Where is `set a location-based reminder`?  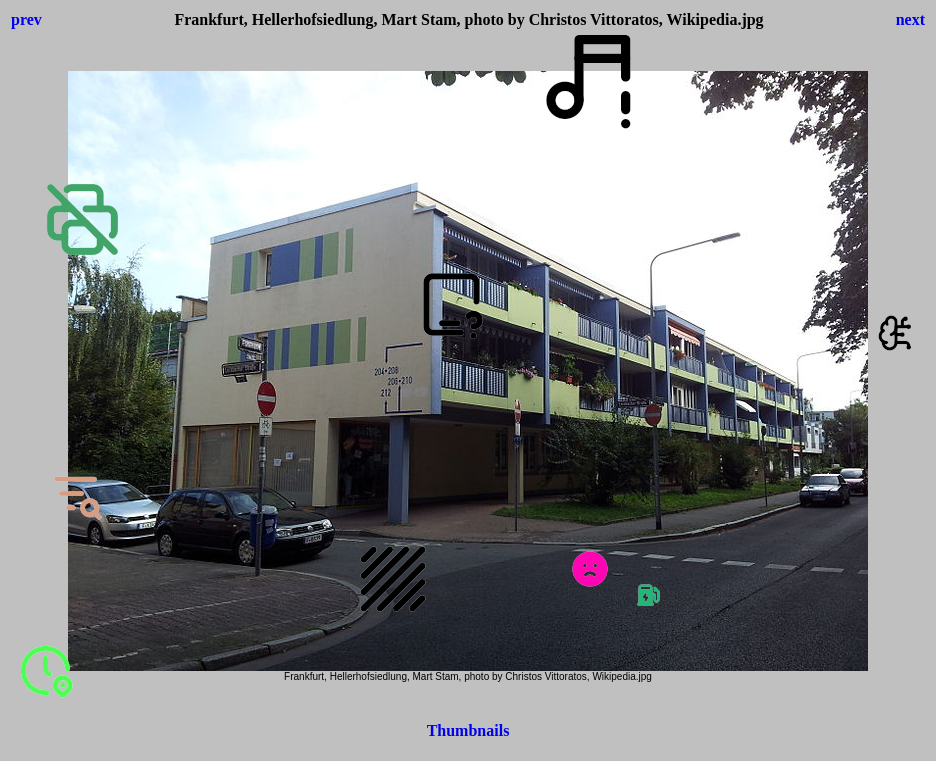
set a location-based reminder is located at coordinates (45, 670).